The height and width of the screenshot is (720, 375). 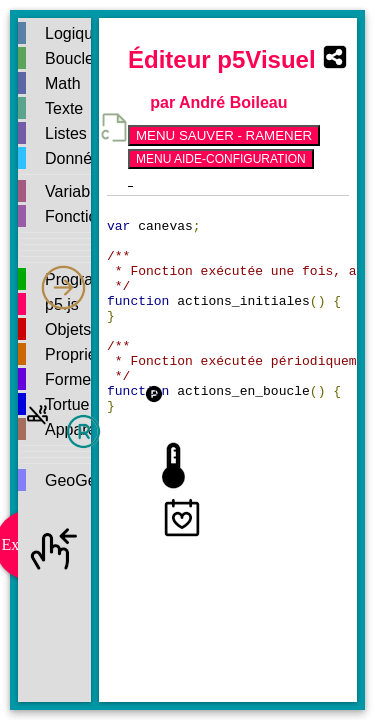 What do you see at coordinates (63, 287) in the screenshot?
I see `proceed to the next step` at bounding box center [63, 287].